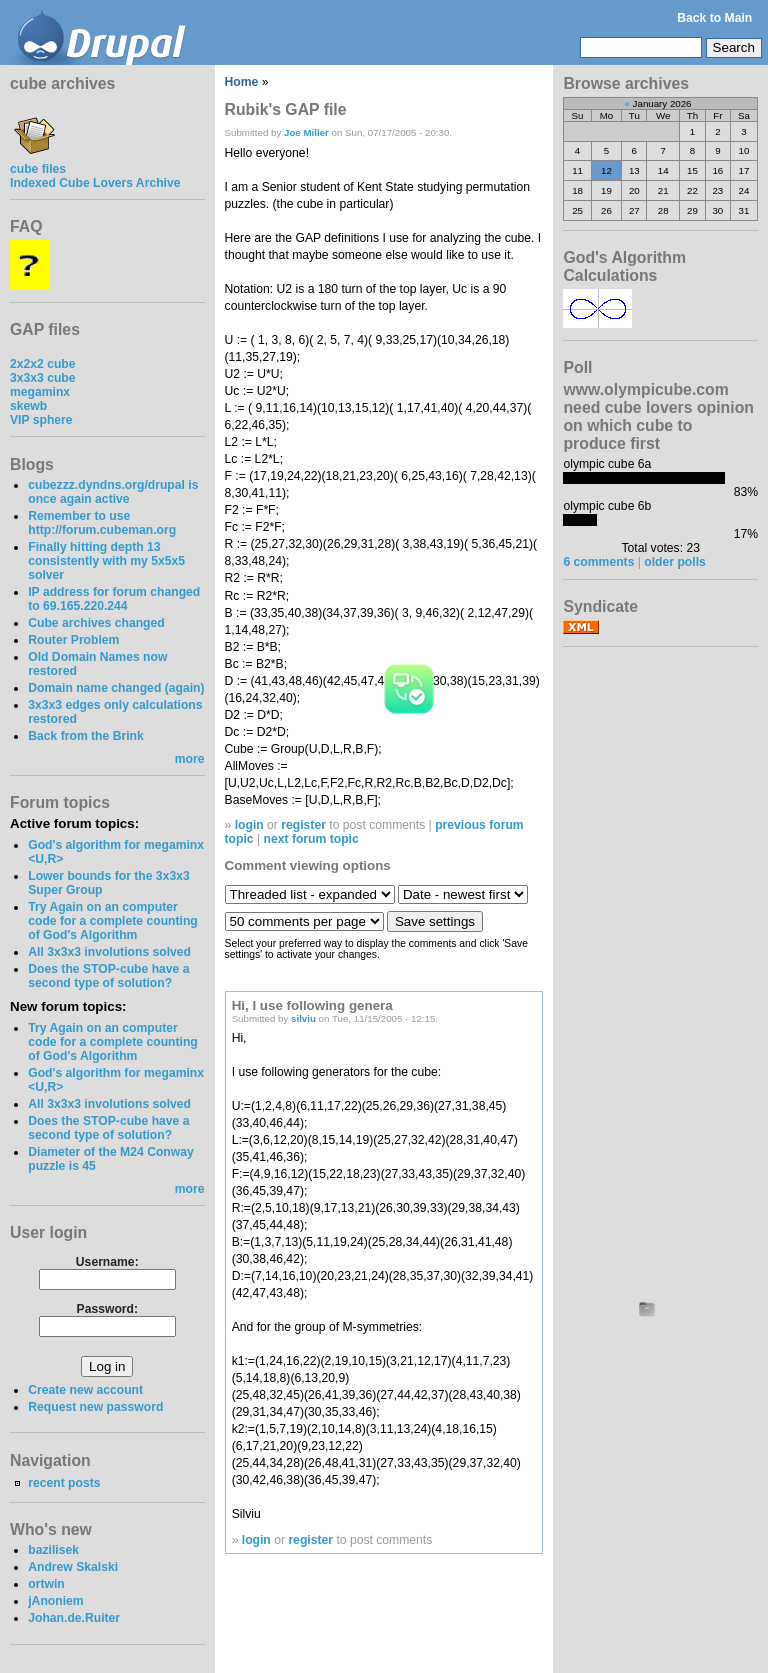 The width and height of the screenshot is (768, 1673). What do you see at coordinates (647, 1309) in the screenshot?
I see `open the file manager application` at bounding box center [647, 1309].